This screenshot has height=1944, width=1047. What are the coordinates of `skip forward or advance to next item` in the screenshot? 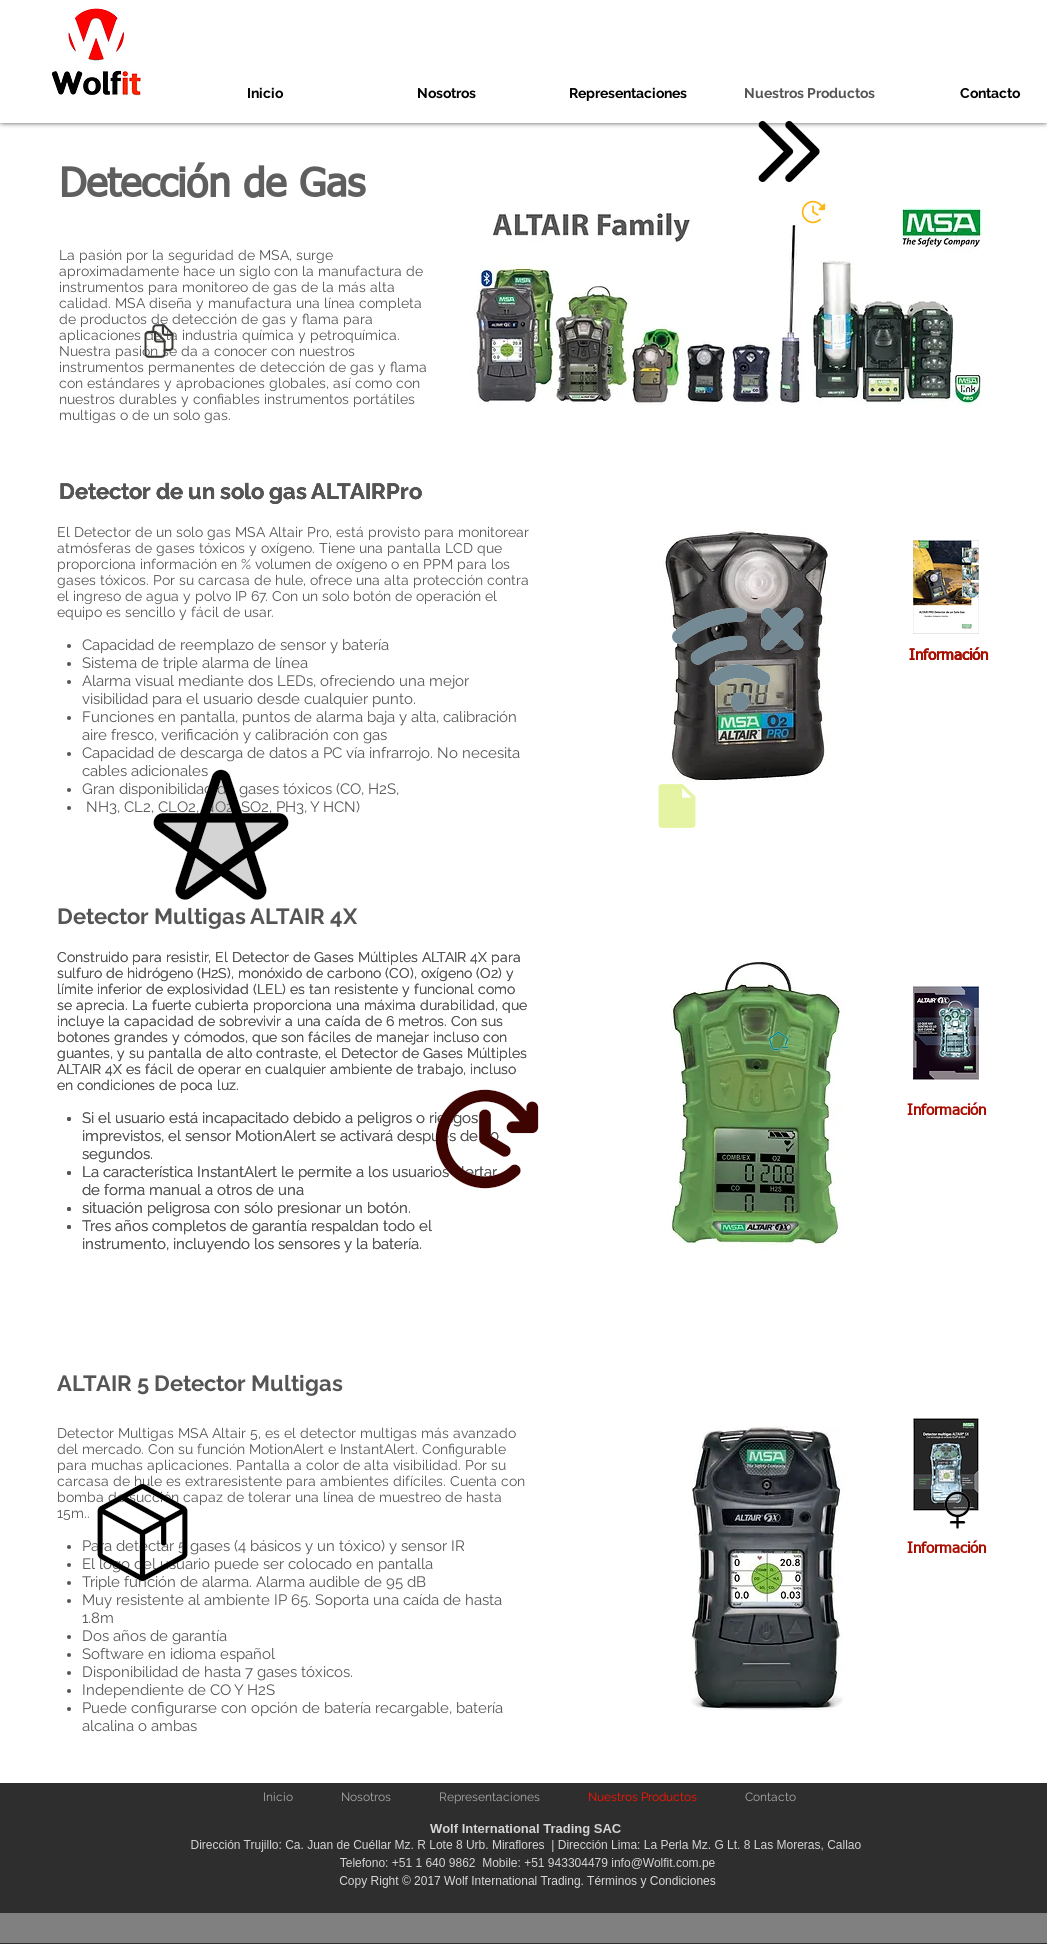 It's located at (786, 151).